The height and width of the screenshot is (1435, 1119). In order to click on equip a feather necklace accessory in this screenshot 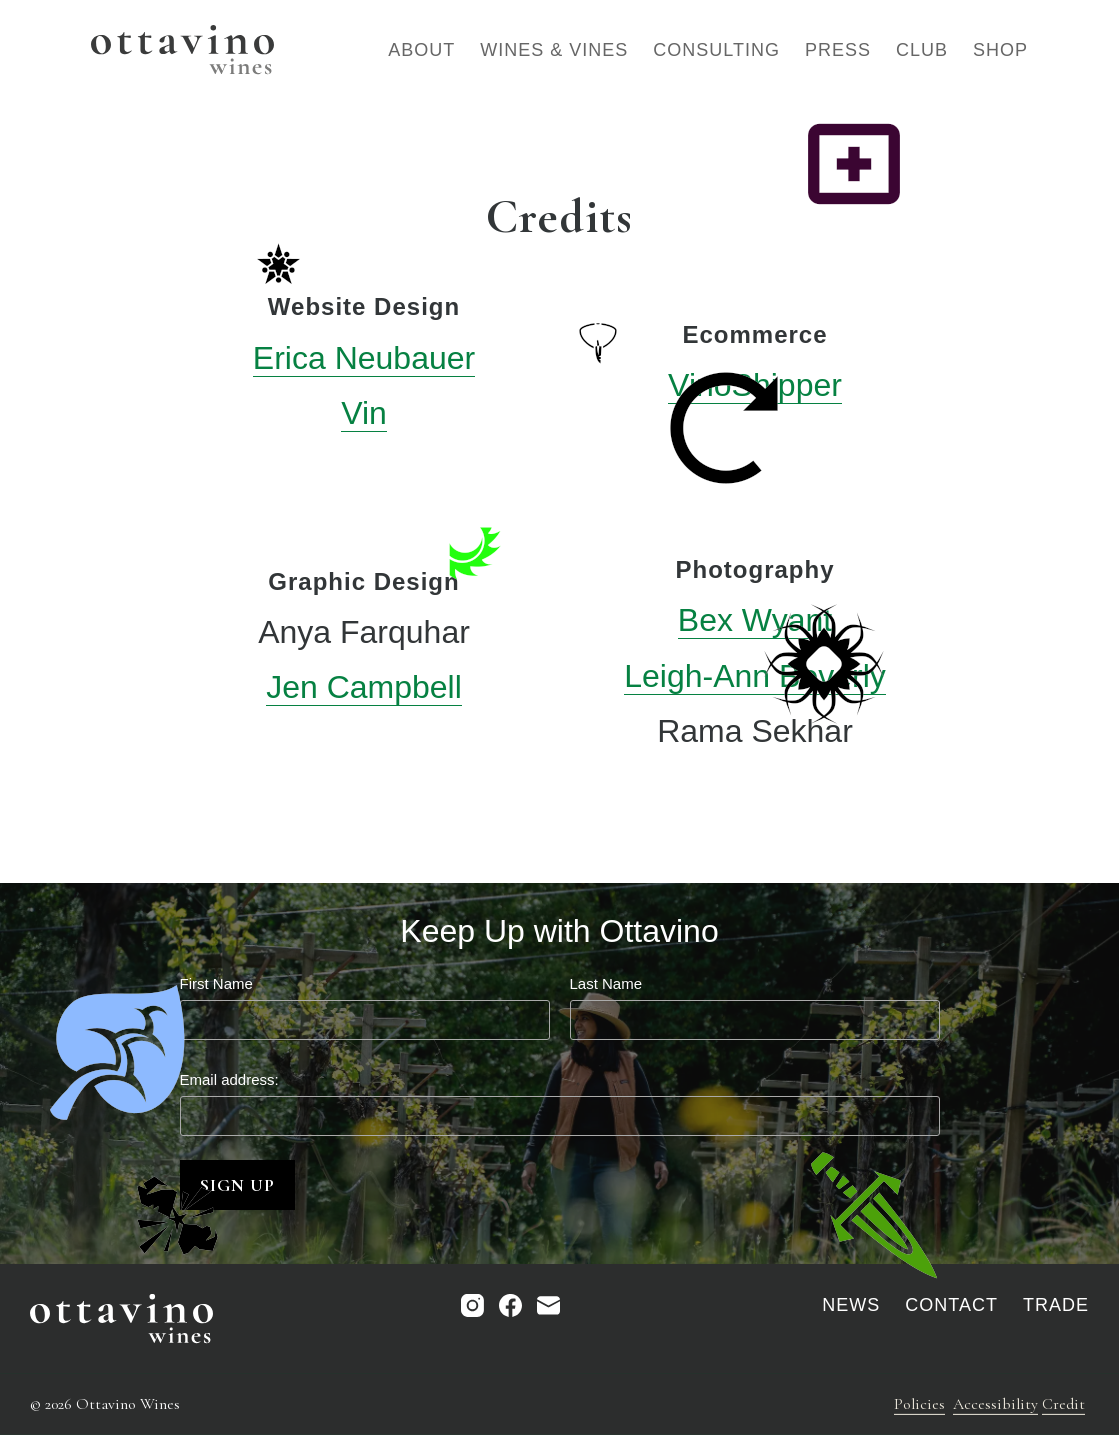, I will do `click(598, 343)`.